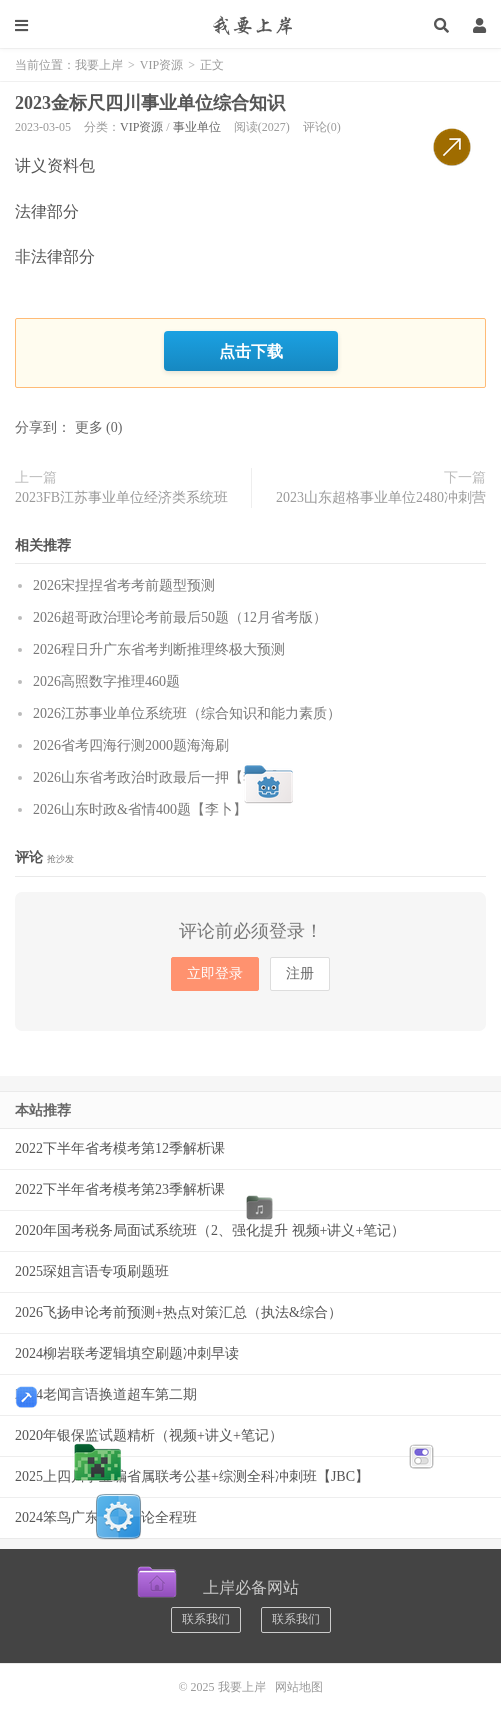 The image size is (501, 1720). What do you see at coordinates (118, 1516) in the screenshot?
I see `windows installer package file` at bounding box center [118, 1516].